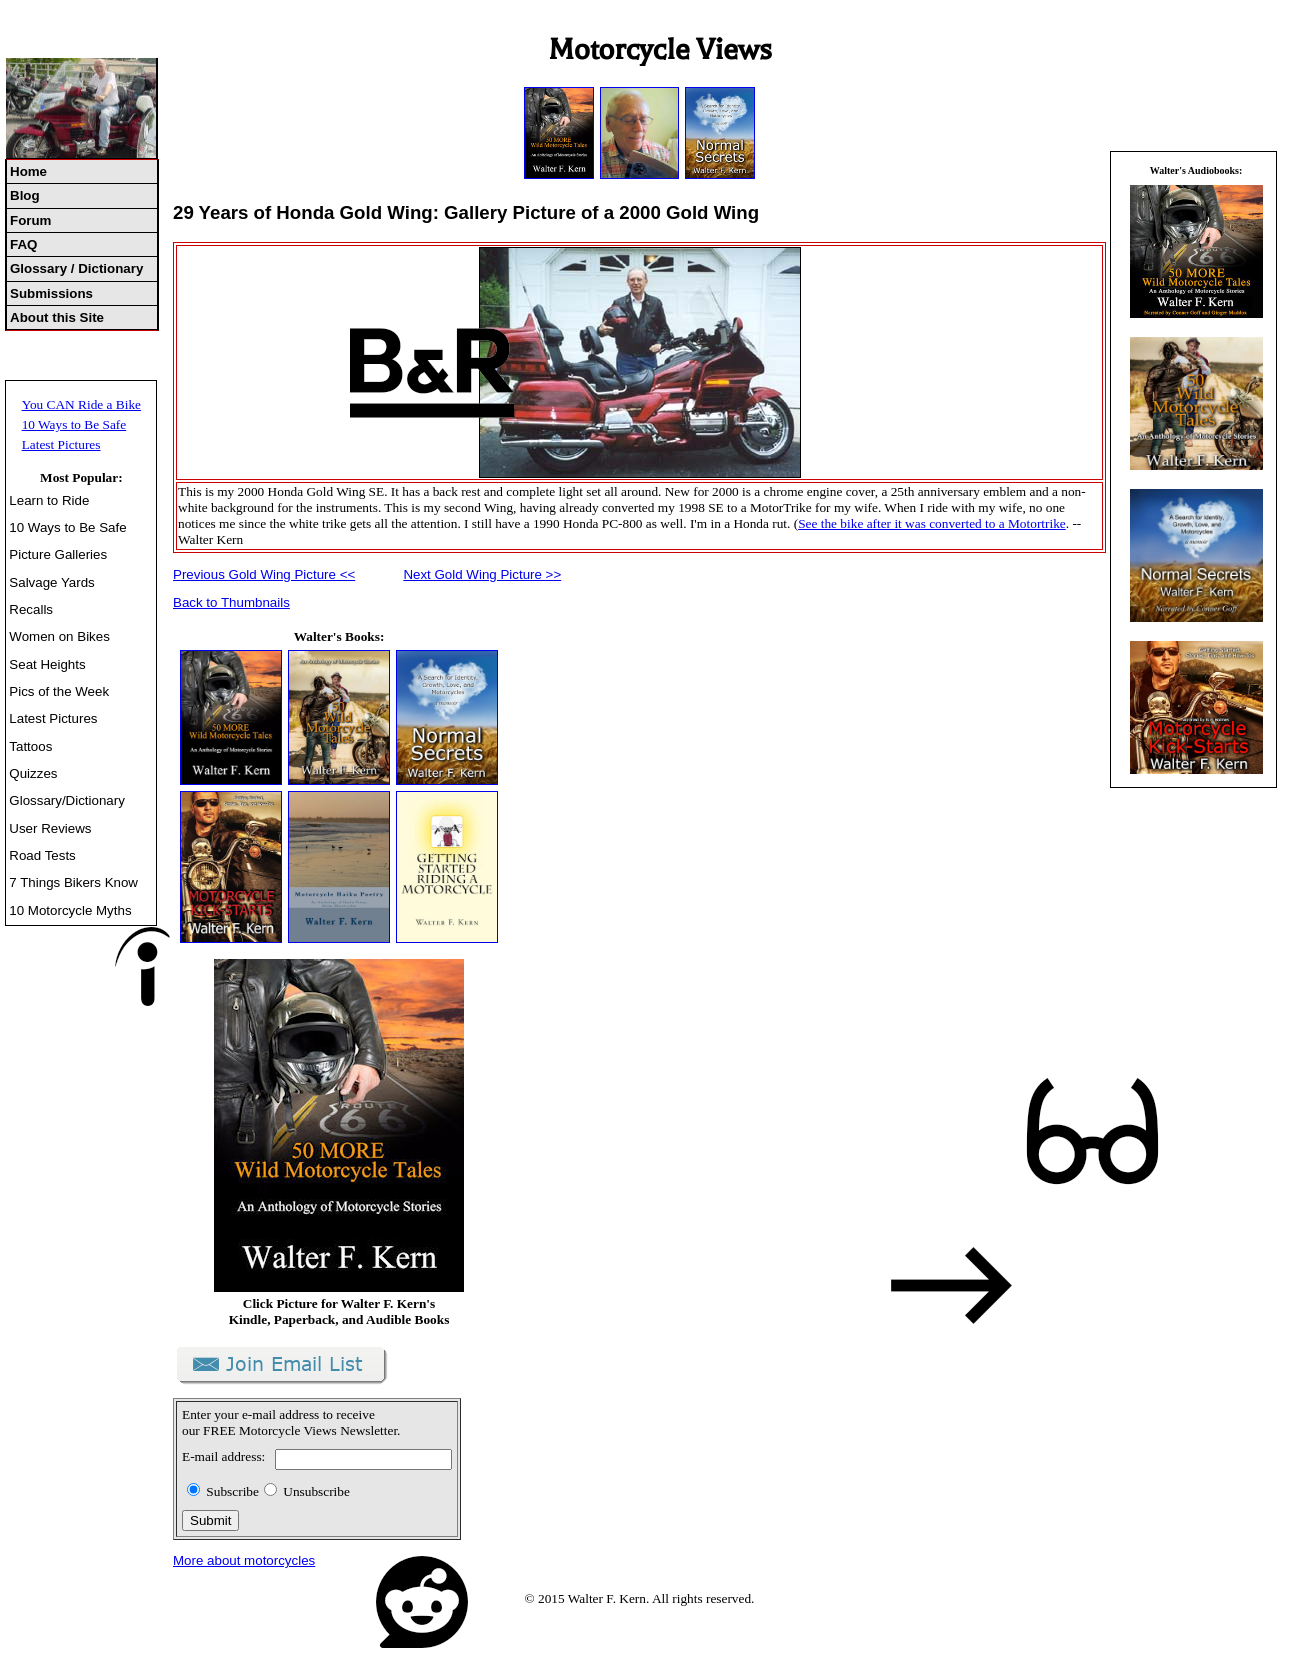 The image size is (1300, 1654). What do you see at coordinates (422, 1602) in the screenshot?
I see `open the Reddit app` at bounding box center [422, 1602].